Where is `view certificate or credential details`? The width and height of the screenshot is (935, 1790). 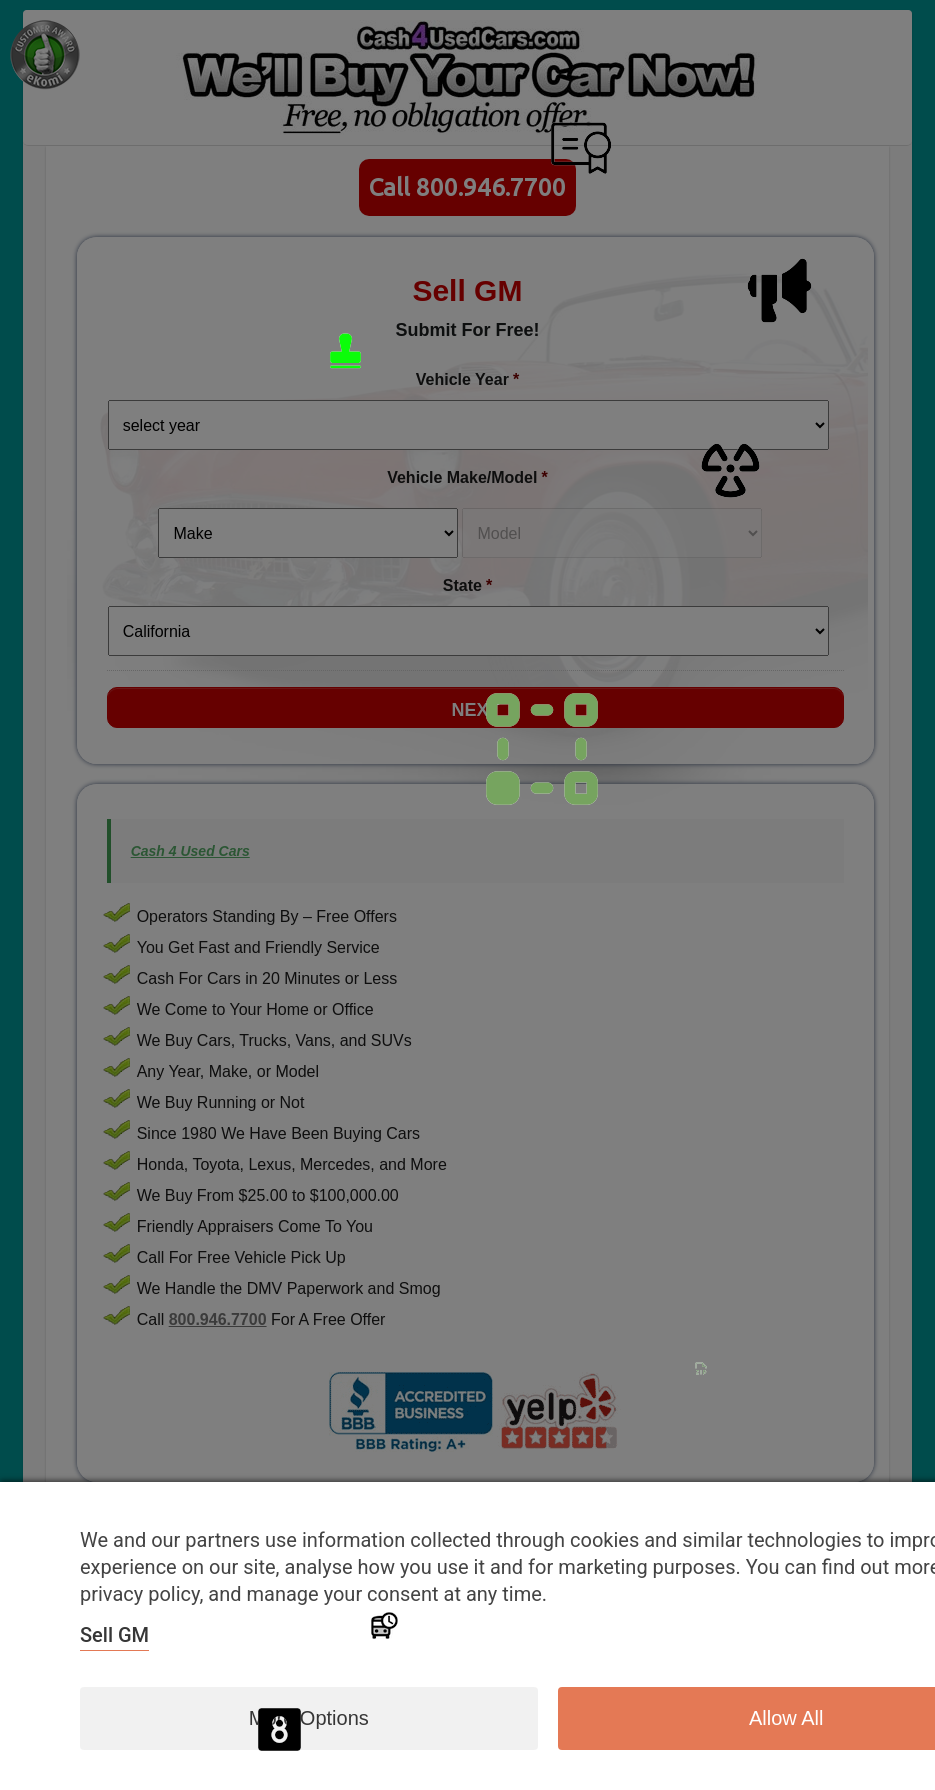 view certificate or credential details is located at coordinates (579, 146).